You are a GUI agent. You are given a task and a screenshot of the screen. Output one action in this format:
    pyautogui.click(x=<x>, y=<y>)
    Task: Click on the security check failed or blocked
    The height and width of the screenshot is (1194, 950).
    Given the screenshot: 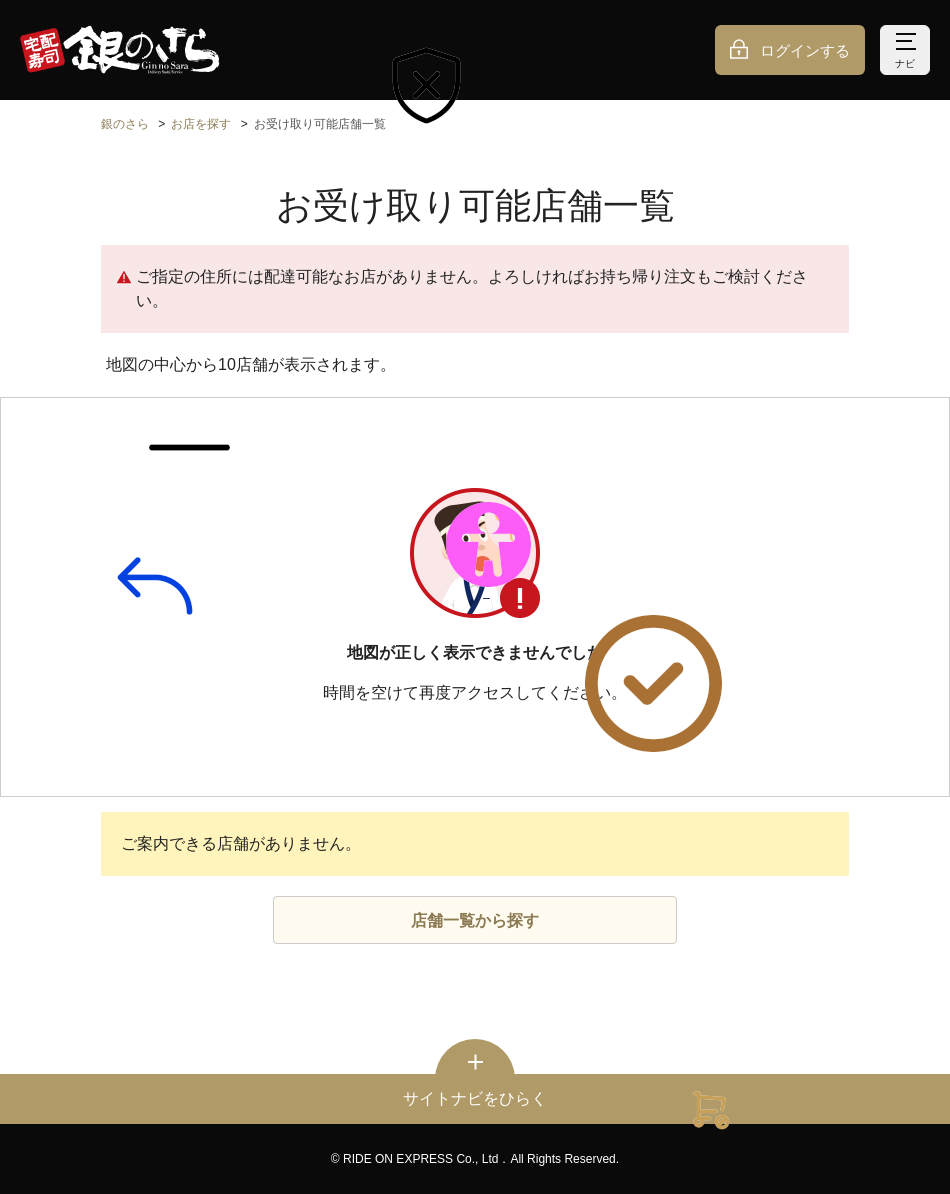 What is the action you would take?
    pyautogui.click(x=426, y=86)
    